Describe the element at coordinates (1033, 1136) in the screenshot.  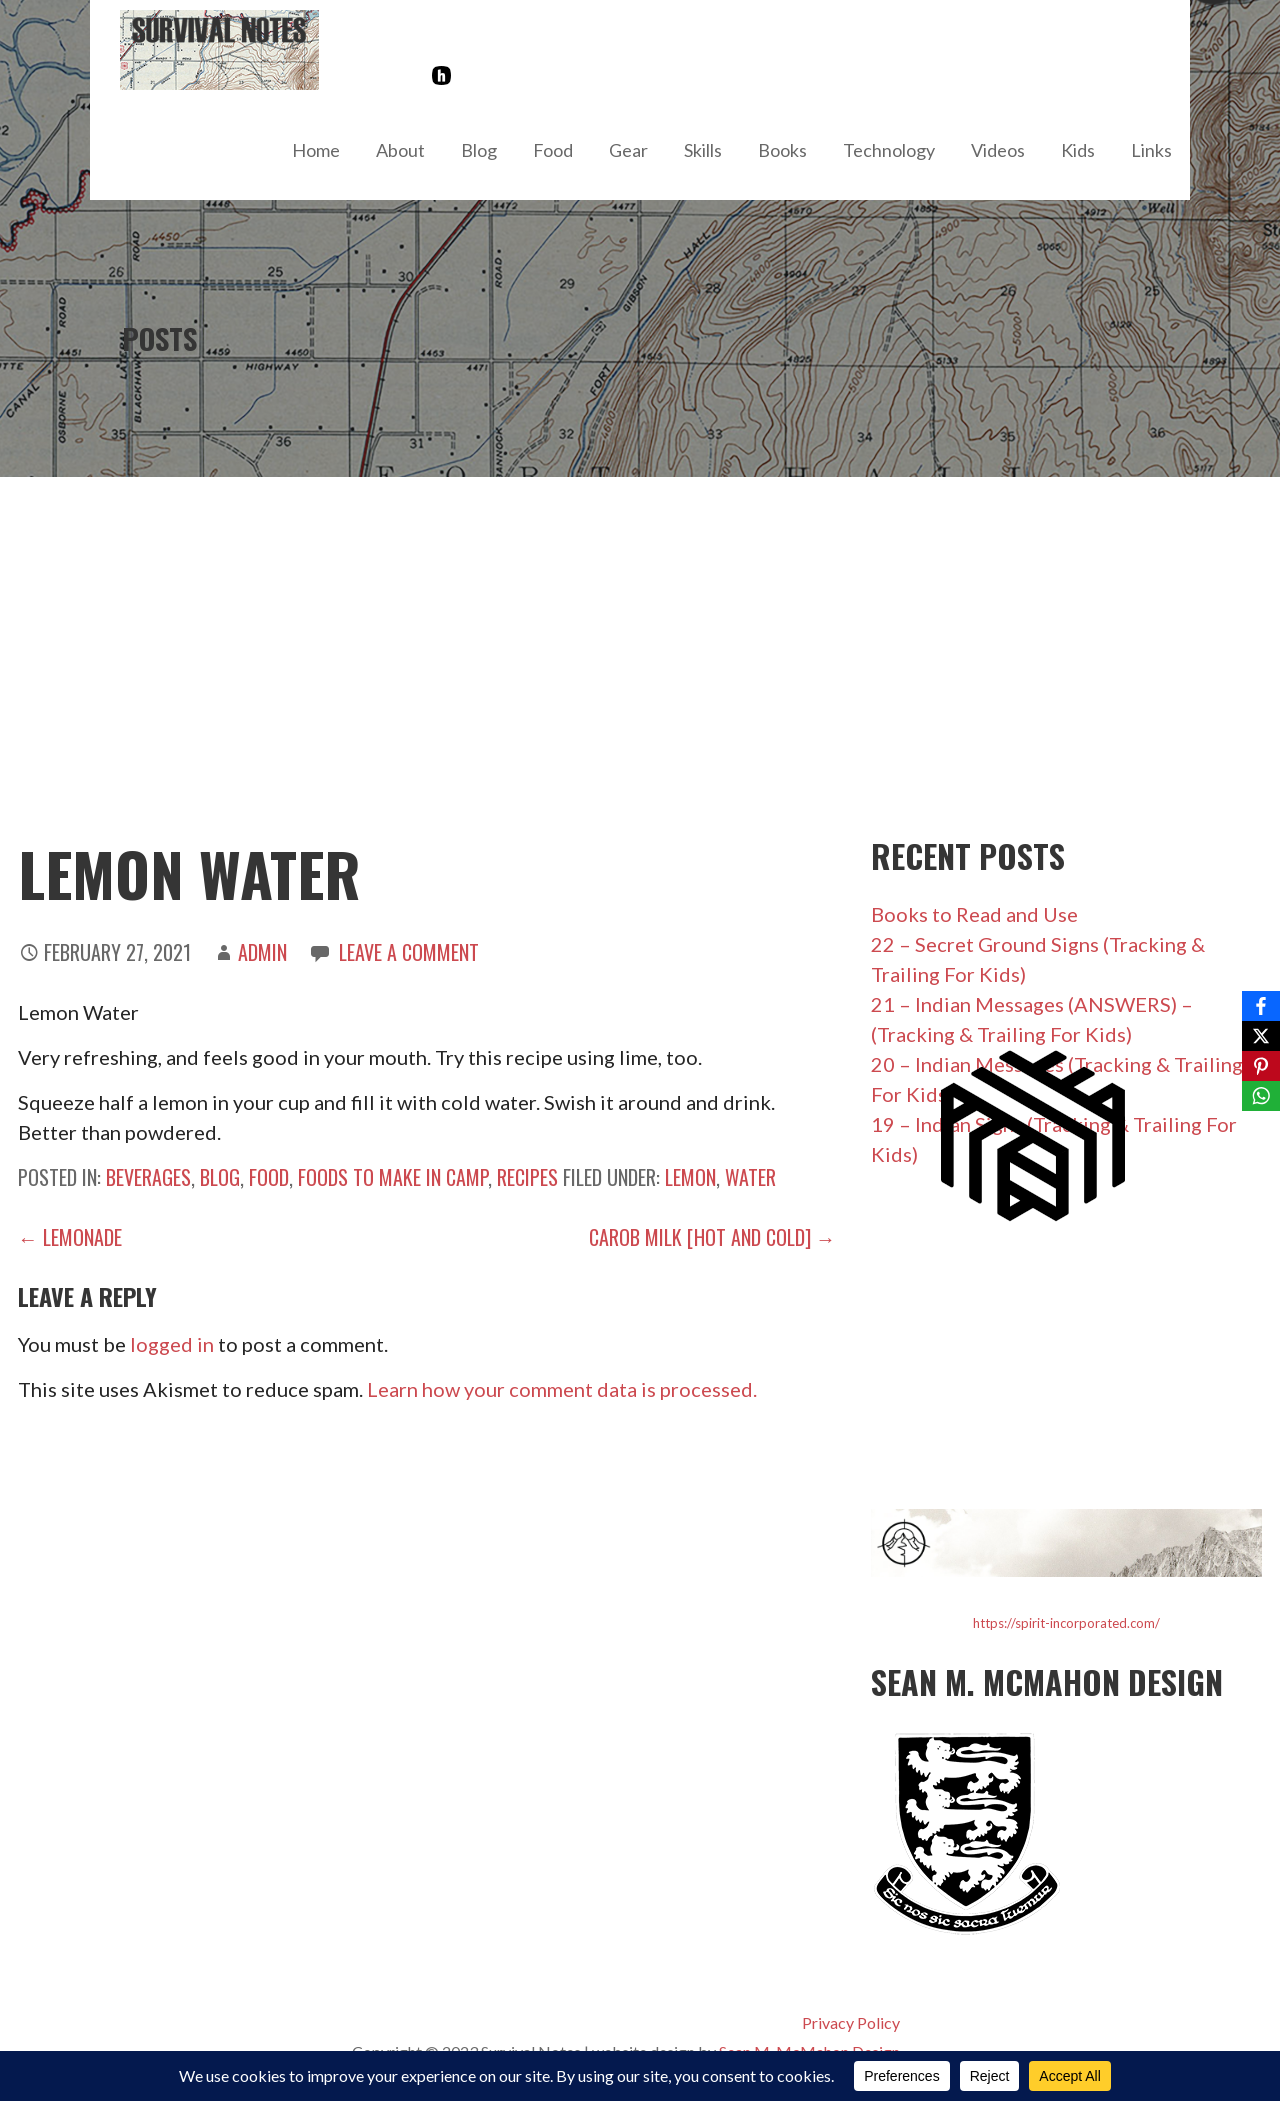
I see `linkerd service mesh platform logo` at that location.